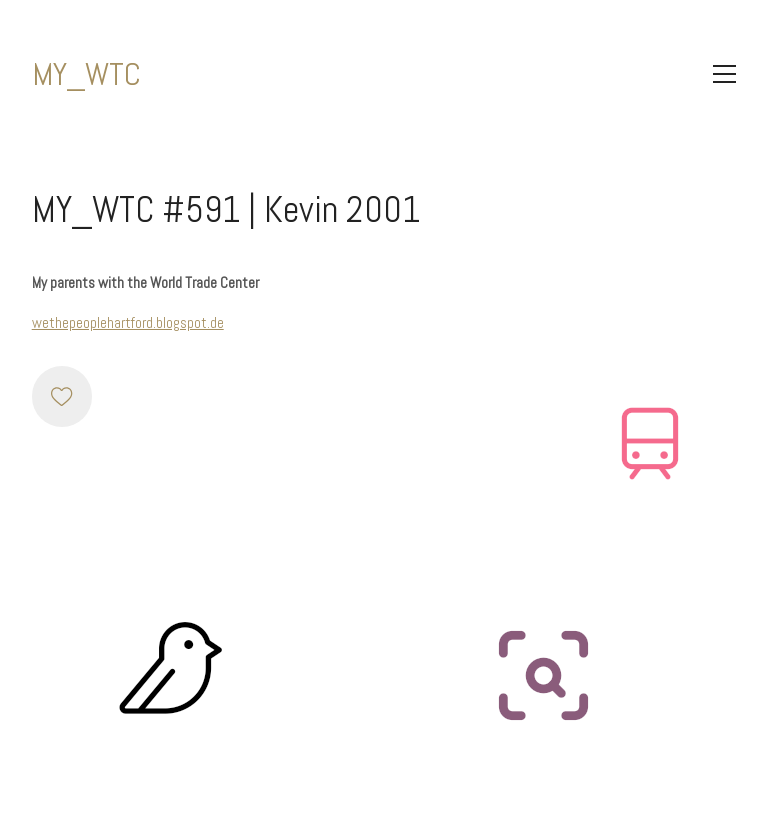 The height and width of the screenshot is (823, 768). Describe the element at coordinates (172, 671) in the screenshot. I see `access twitter or social media sharing` at that location.